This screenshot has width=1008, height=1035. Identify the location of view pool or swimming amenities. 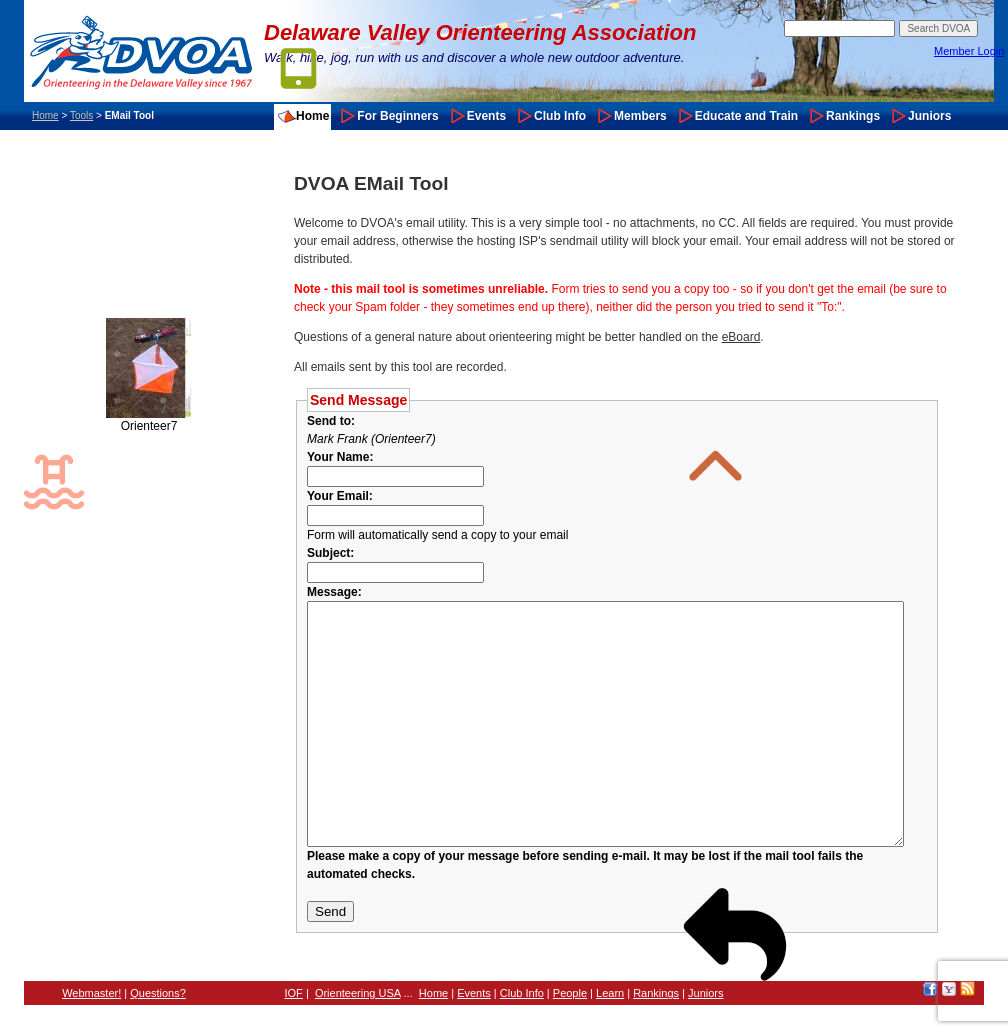
(54, 482).